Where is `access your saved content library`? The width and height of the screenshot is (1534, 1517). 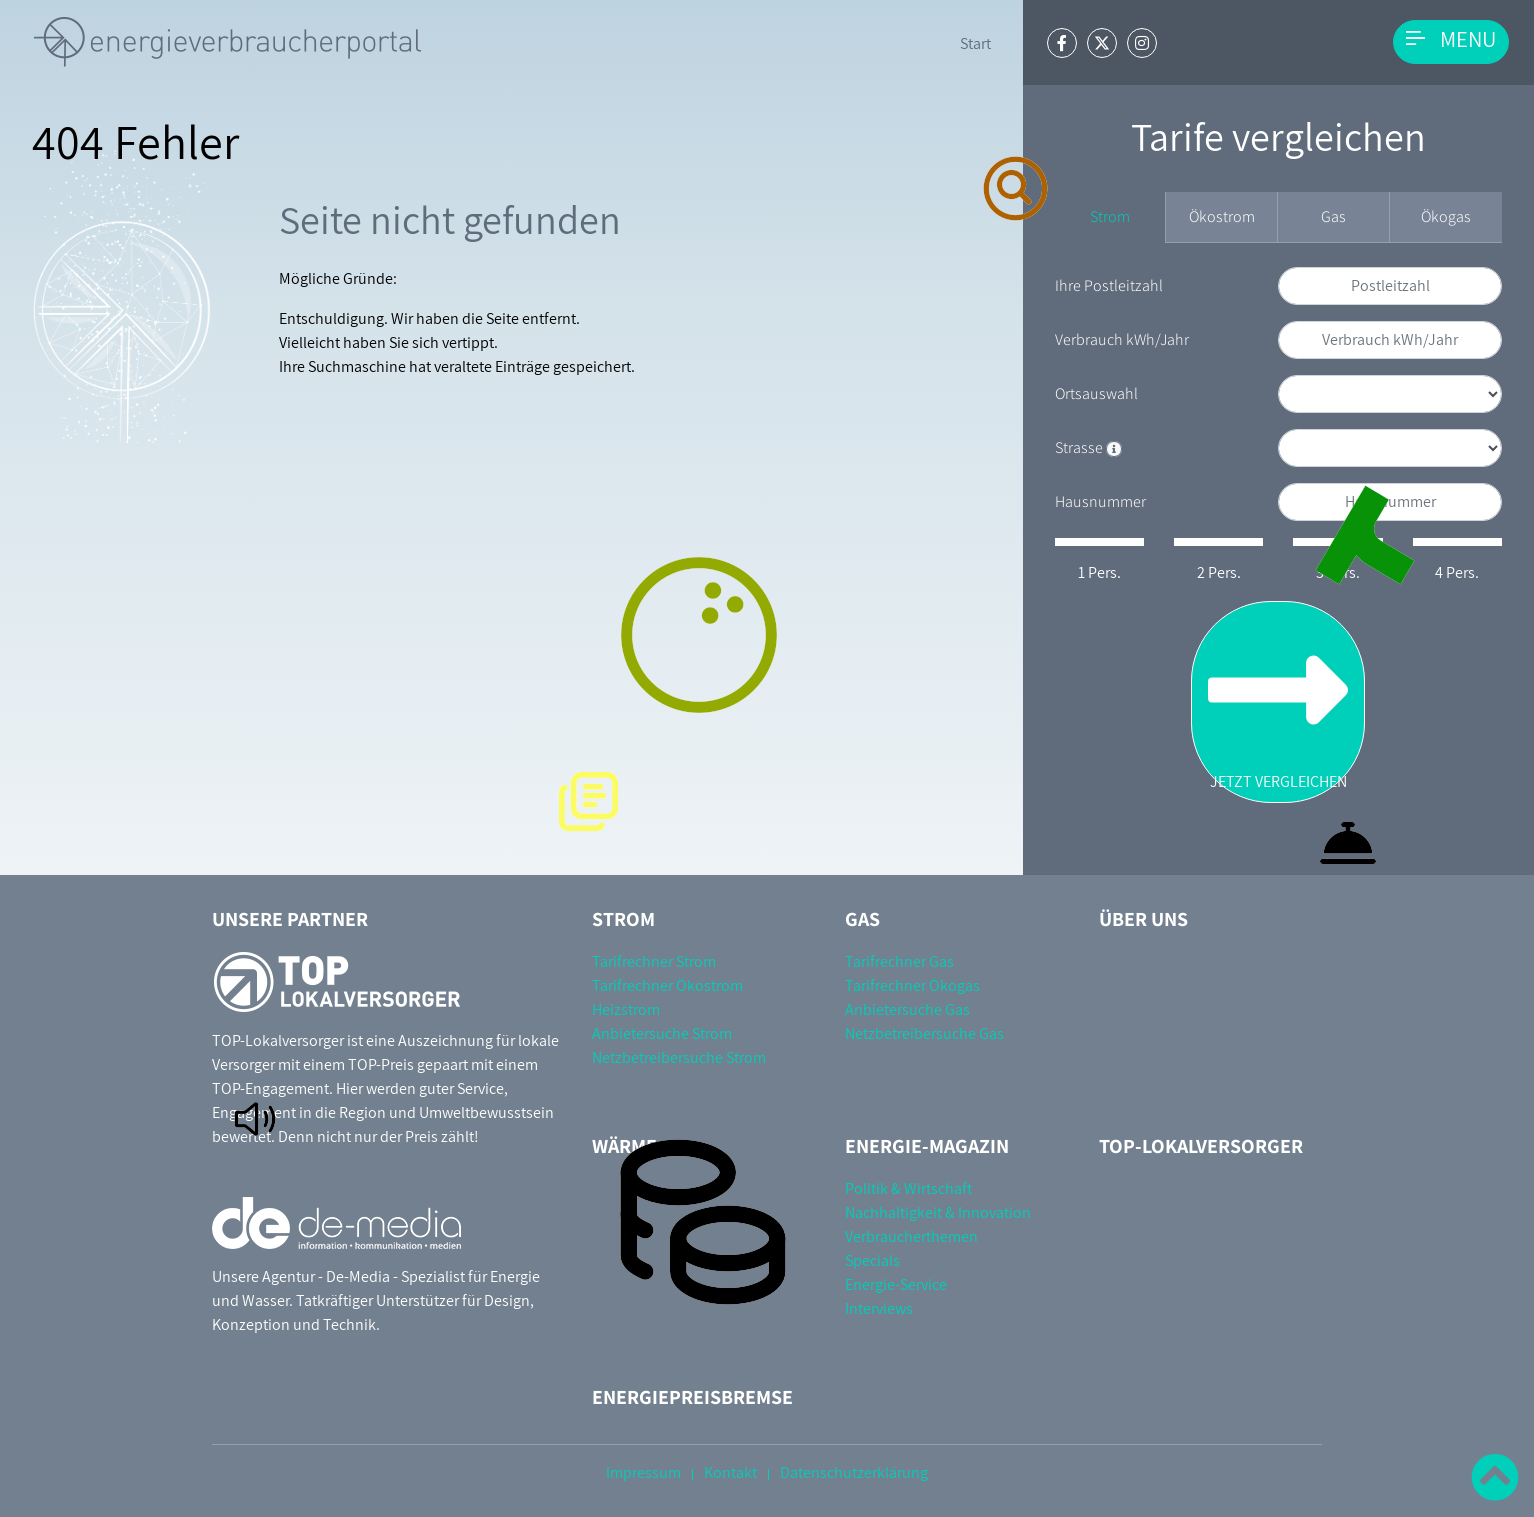
access your saved content library is located at coordinates (588, 801).